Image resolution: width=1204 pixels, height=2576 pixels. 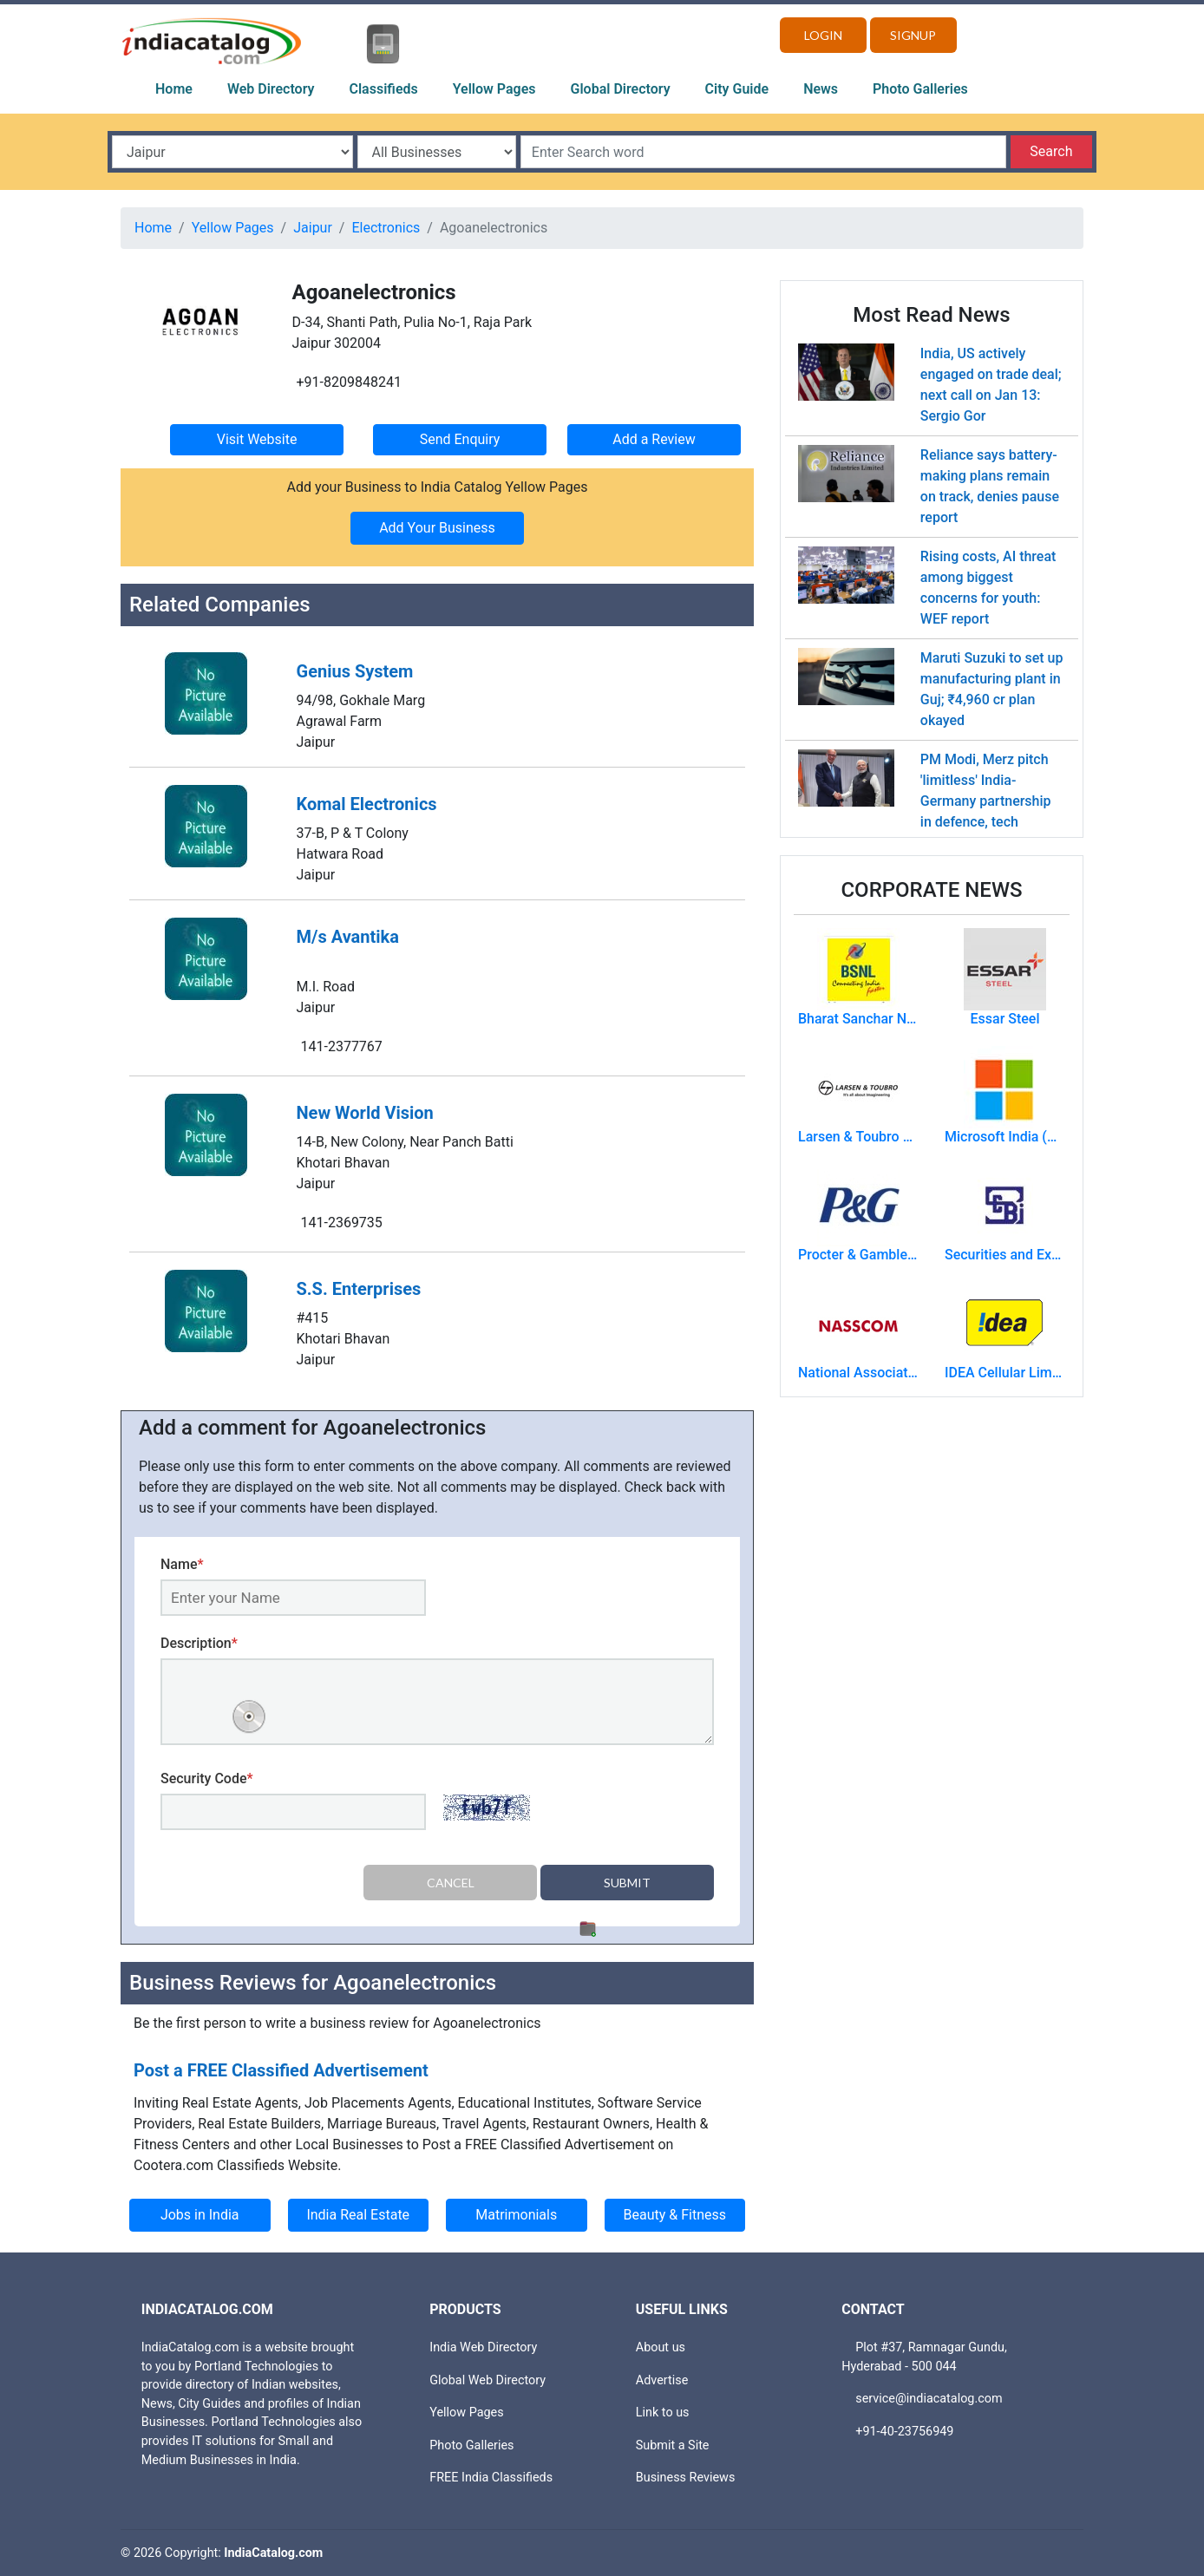 What do you see at coordinates (587, 1928) in the screenshot?
I see `create a new folder` at bounding box center [587, 1928].